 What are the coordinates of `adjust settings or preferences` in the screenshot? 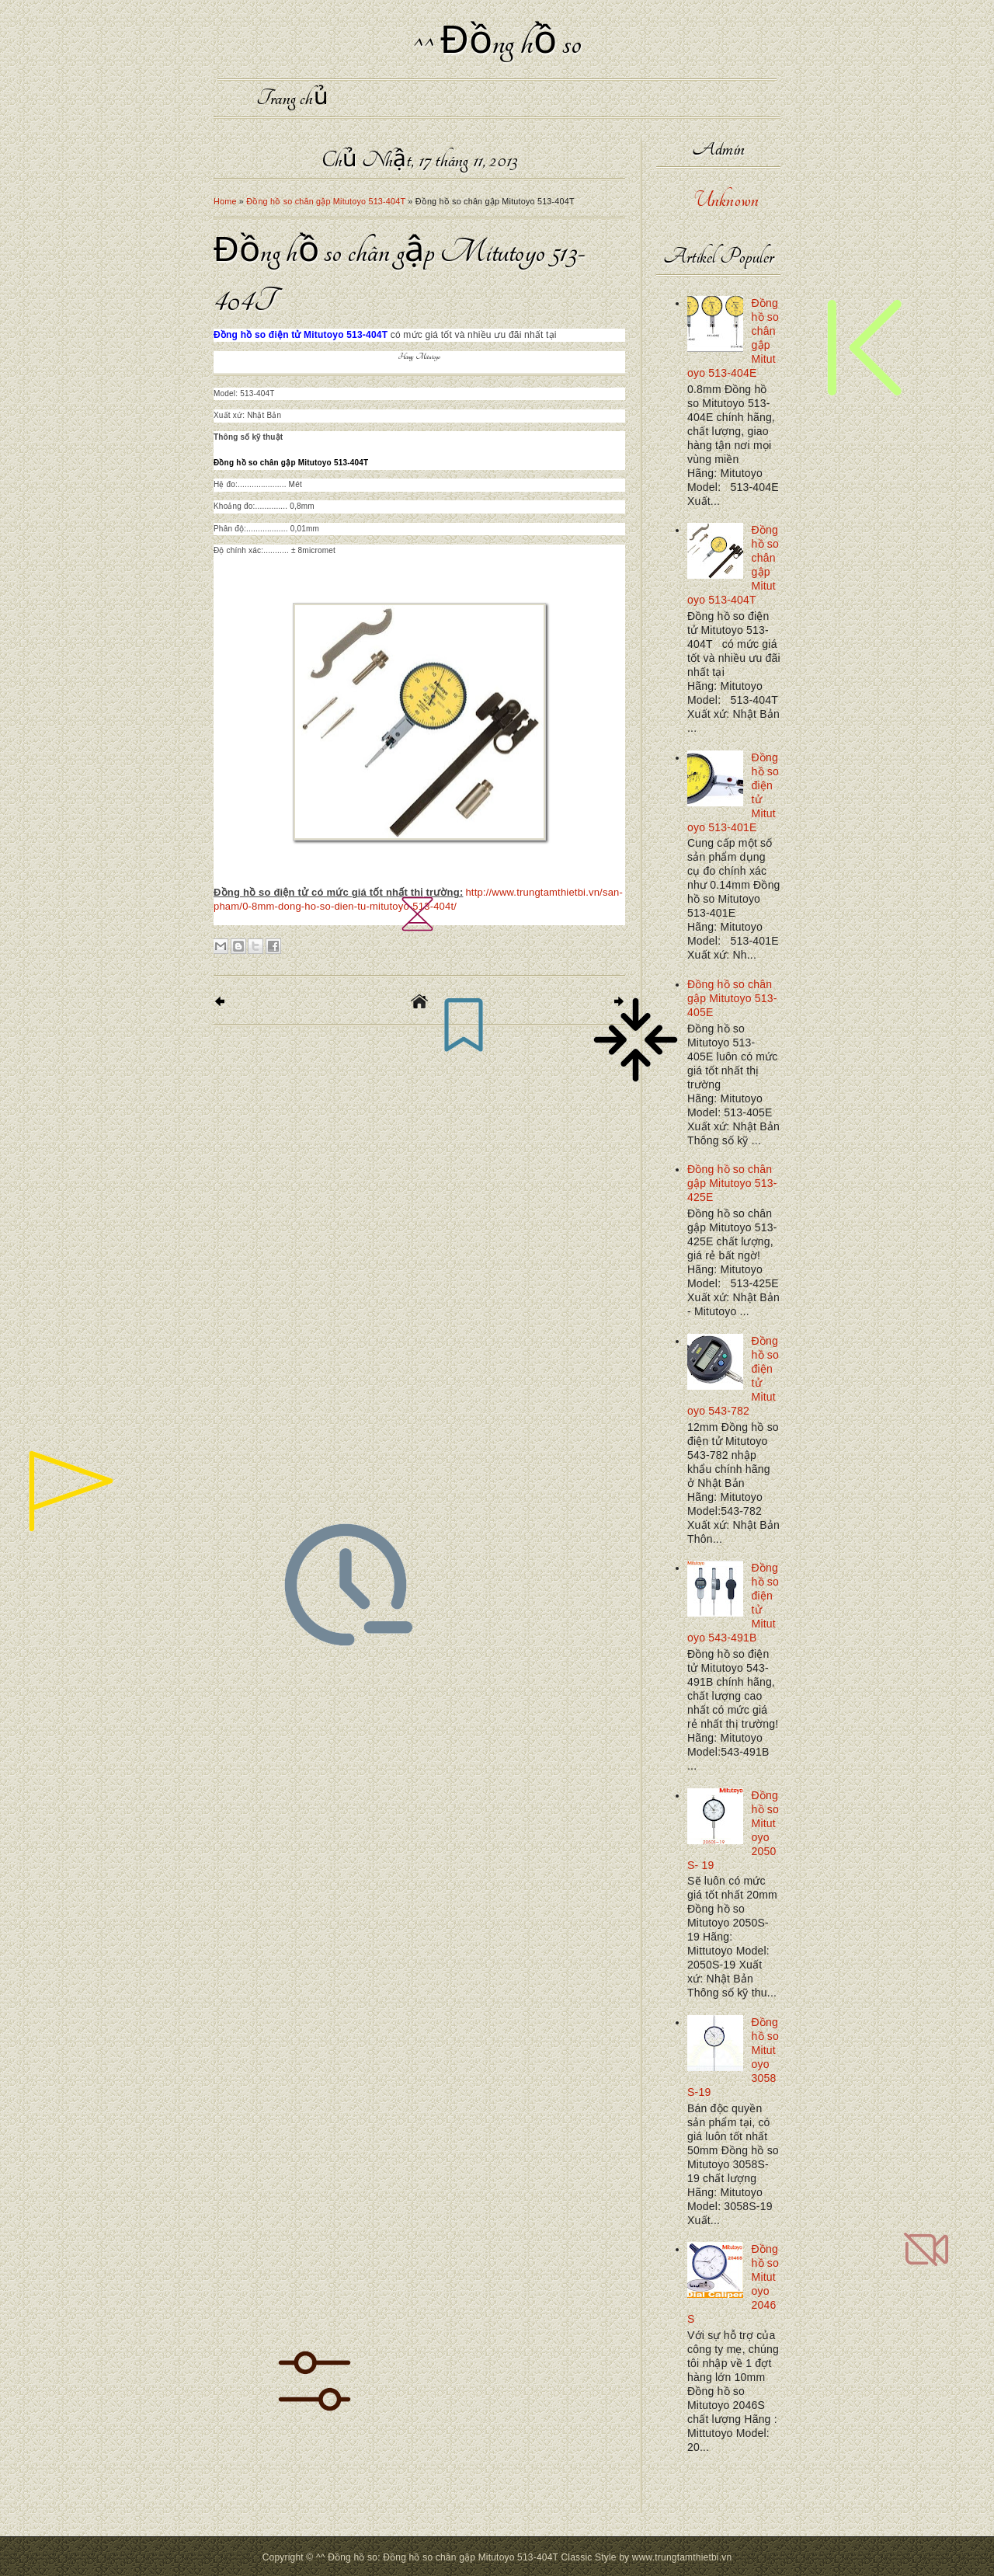 It's located at (315, 2381).